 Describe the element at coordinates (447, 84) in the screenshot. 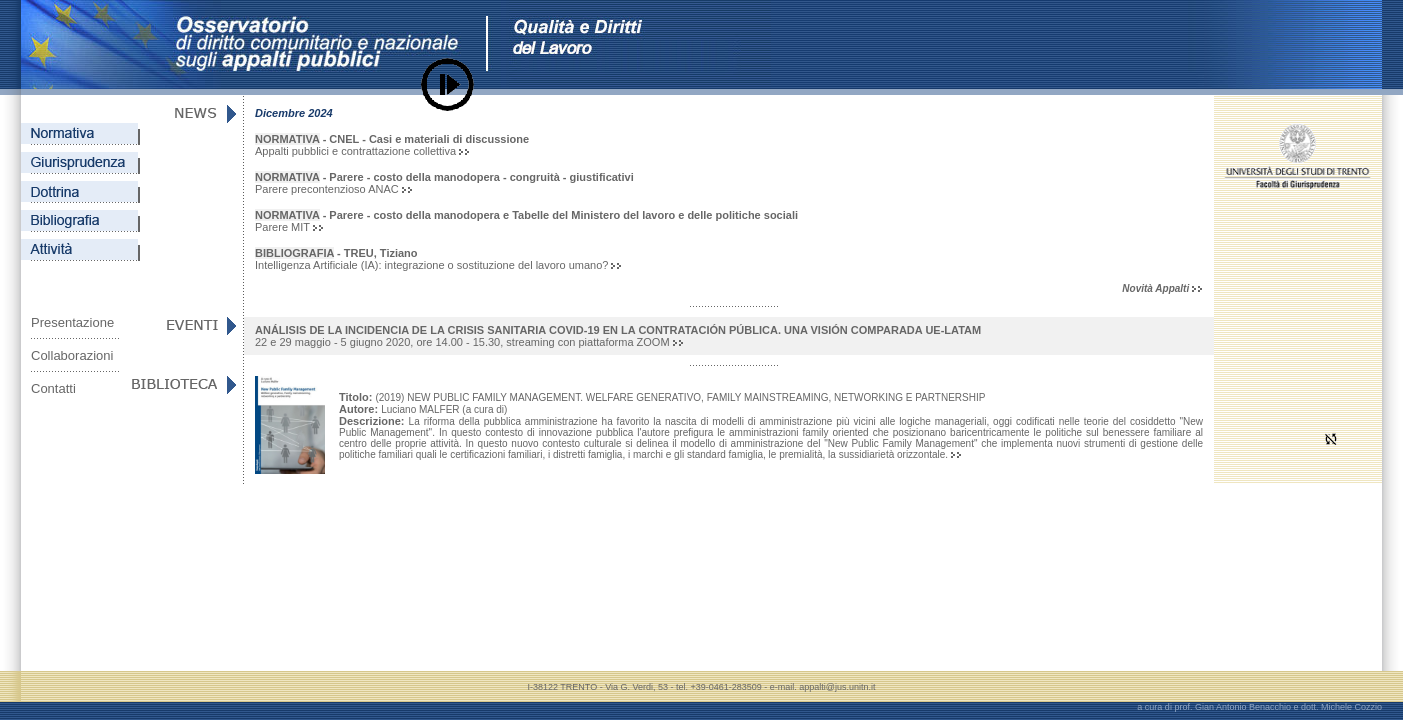

I see `skip to next track or media item` at that location.